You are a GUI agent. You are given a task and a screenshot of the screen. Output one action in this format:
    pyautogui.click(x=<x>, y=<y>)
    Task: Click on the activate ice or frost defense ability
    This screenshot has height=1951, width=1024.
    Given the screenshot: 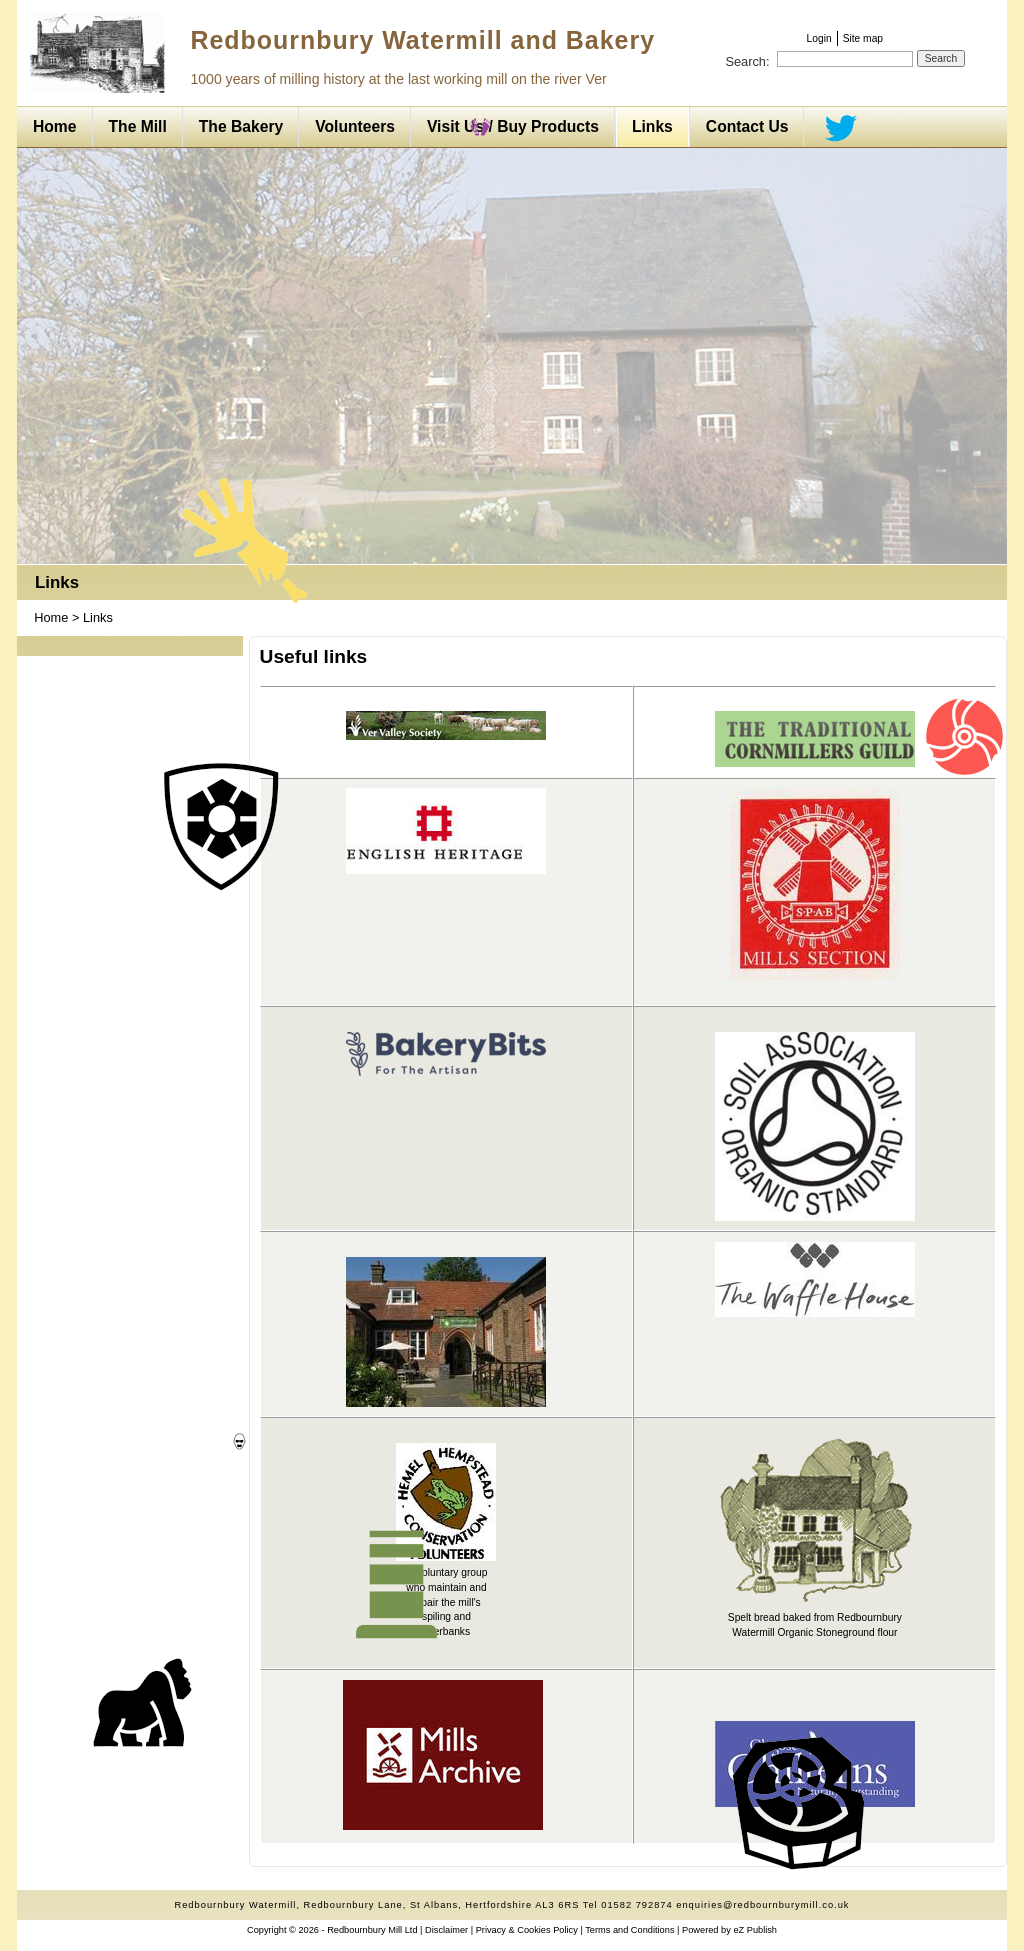 What is the action you would take?
    pyautogui.click(x=220, y=826)
    